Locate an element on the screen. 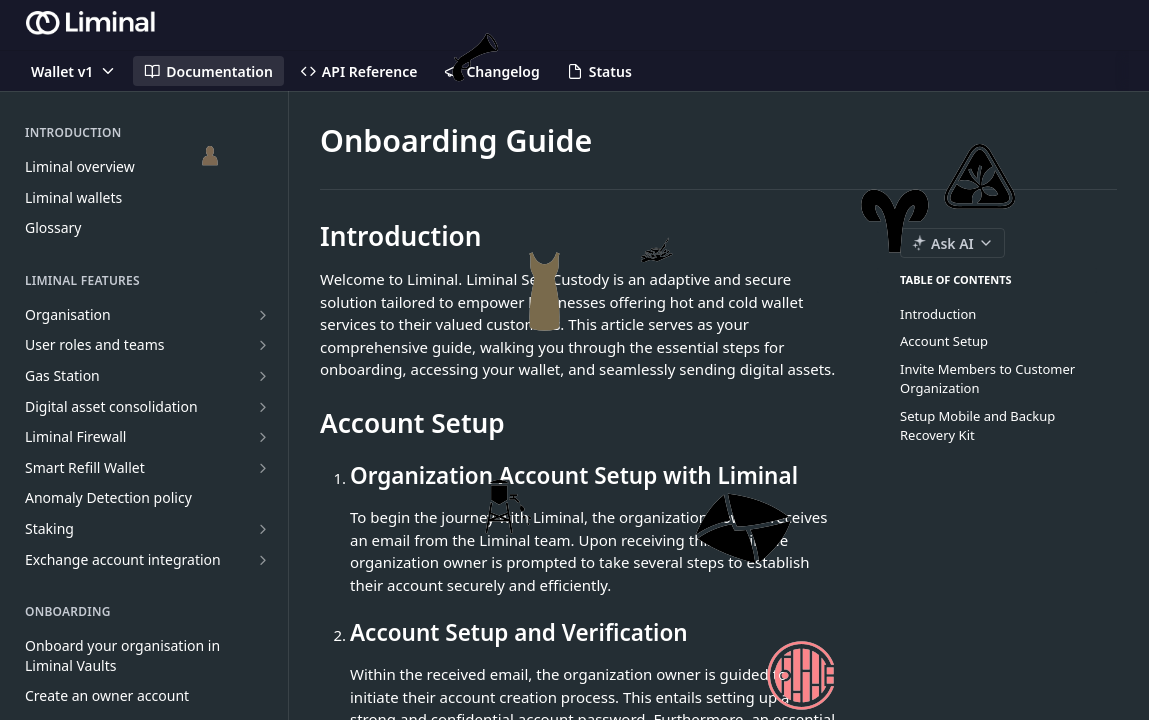 The image size is (1149, 720). view water storage levels is located at coordinates (510, 506).